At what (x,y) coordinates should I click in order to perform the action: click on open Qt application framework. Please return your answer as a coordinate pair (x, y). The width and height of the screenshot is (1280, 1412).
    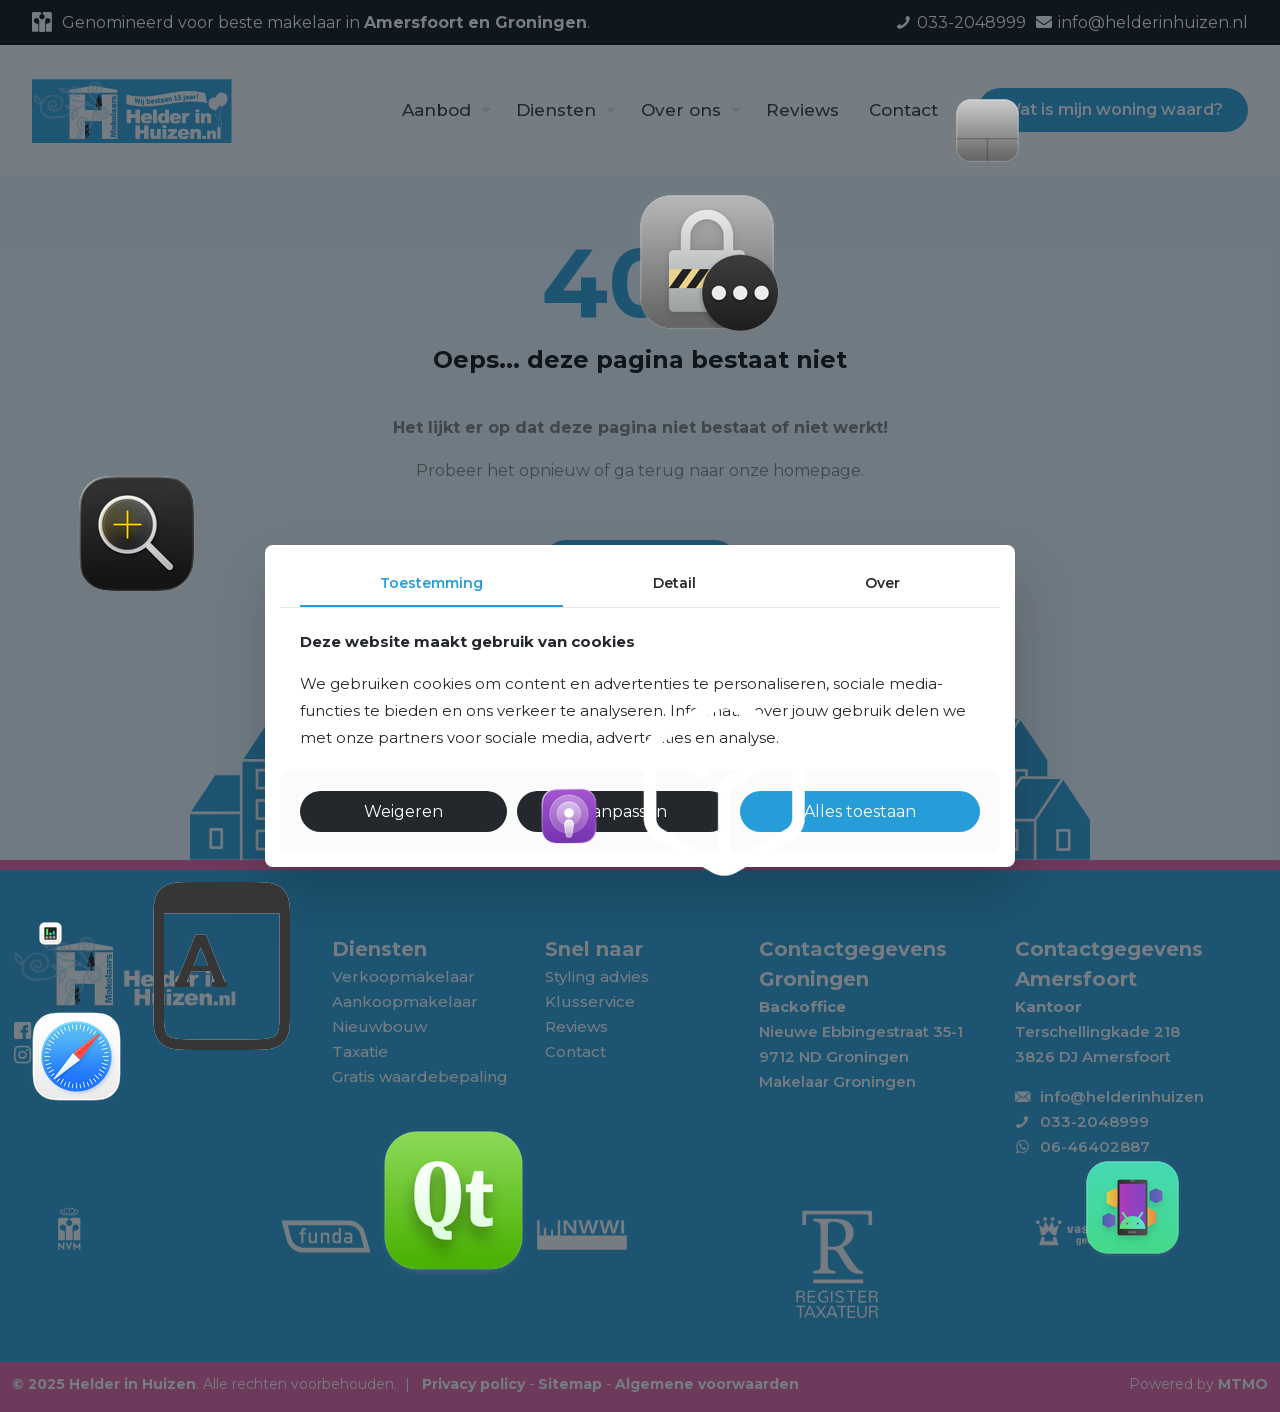
    Looking at the image, I should click on (453, 1200).